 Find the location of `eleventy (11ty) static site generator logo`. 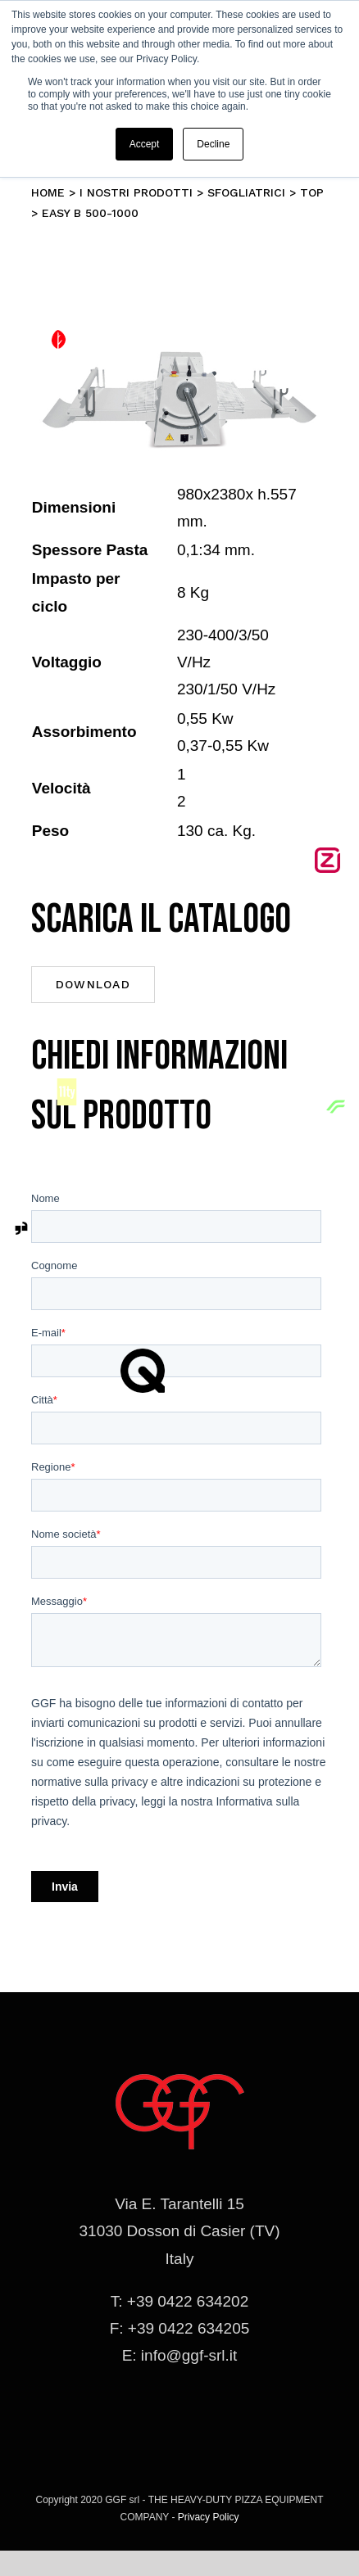

eleventy (11ty) static site generator logo is located at coordinates (66, 1091).